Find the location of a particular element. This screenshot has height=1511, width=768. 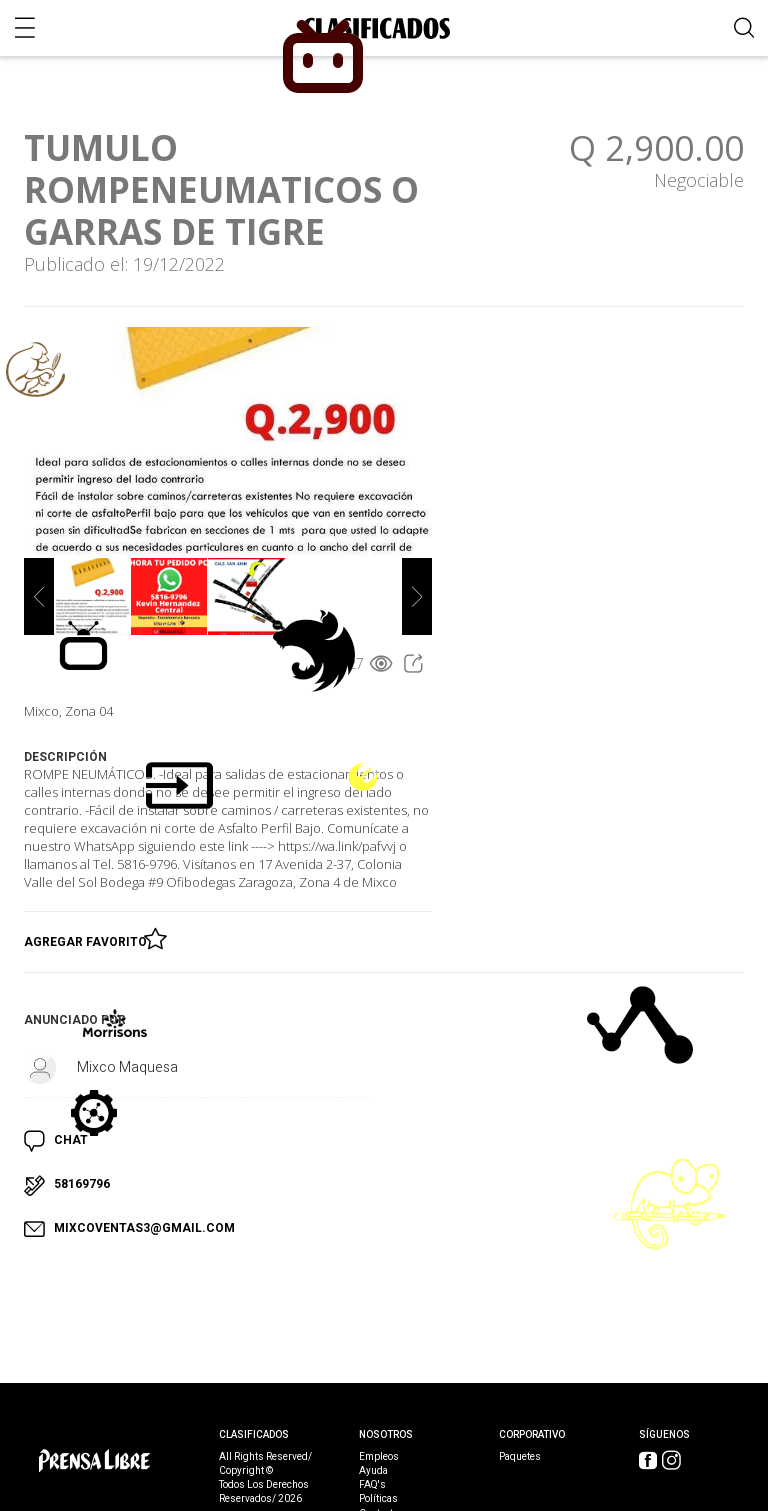

alwaysdata hosting service logo is located at coordinates (640, 1025).